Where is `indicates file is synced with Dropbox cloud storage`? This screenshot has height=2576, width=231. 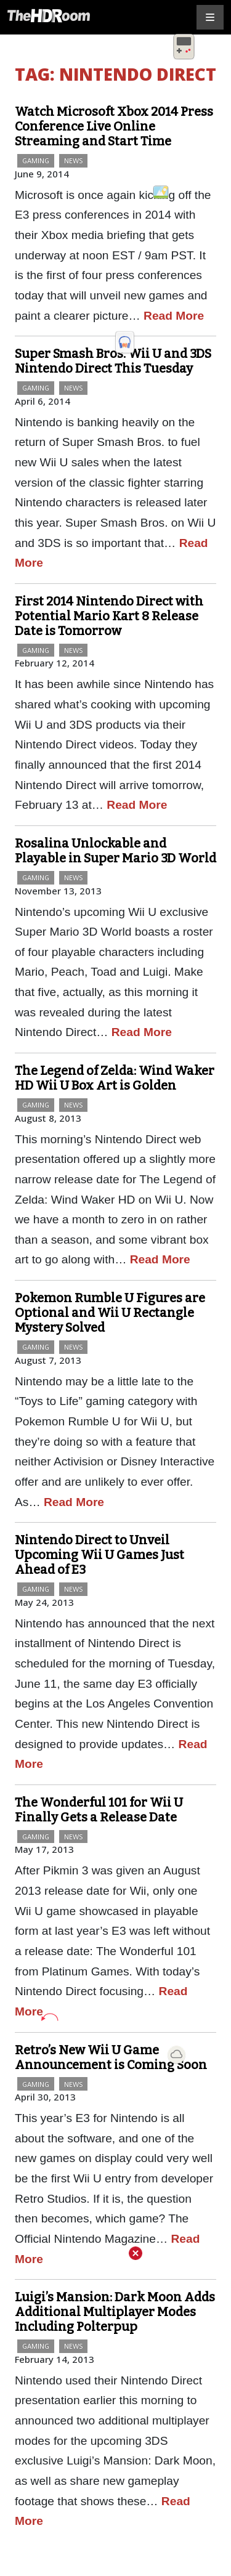
indicates file is synced with Dropbox cloud storage is located at coordinates (176, 2054).